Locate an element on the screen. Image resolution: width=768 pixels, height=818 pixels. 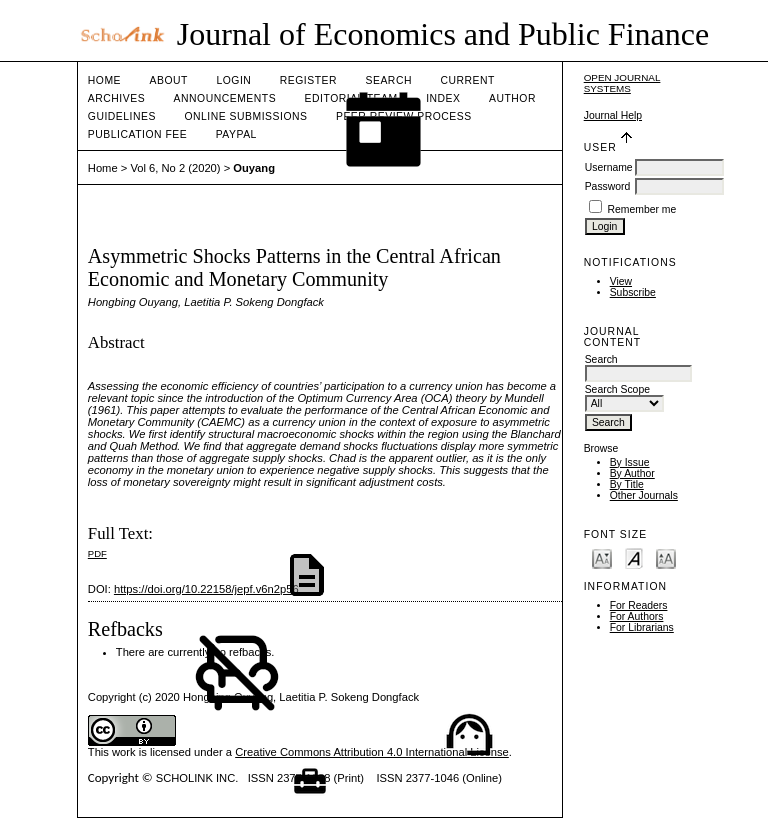
view today's date or events is located at coordinates (383, 129).